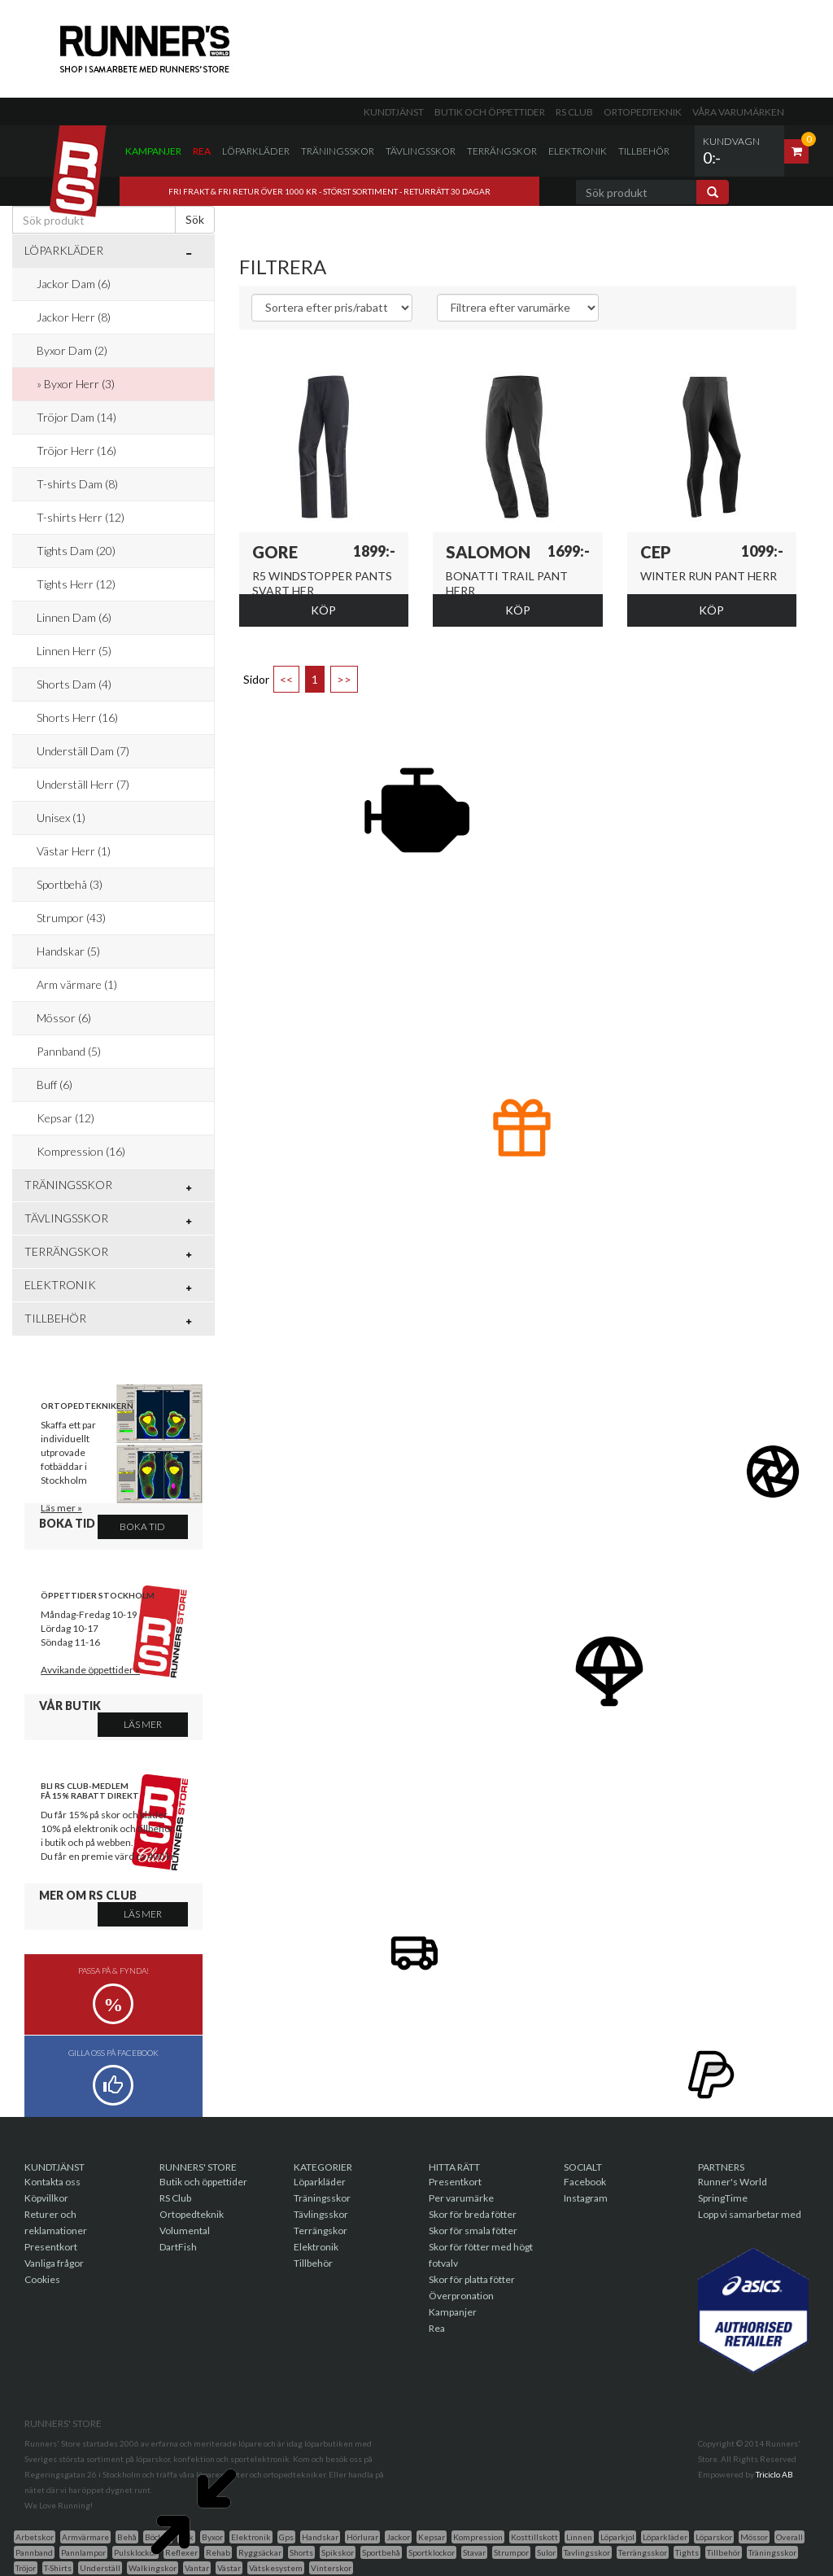 The image size is (833, 2576). What do you see at coordinates (413, 1951) in the screenshot?
I see `track your delivery status` at bounding box center [413, 1951].